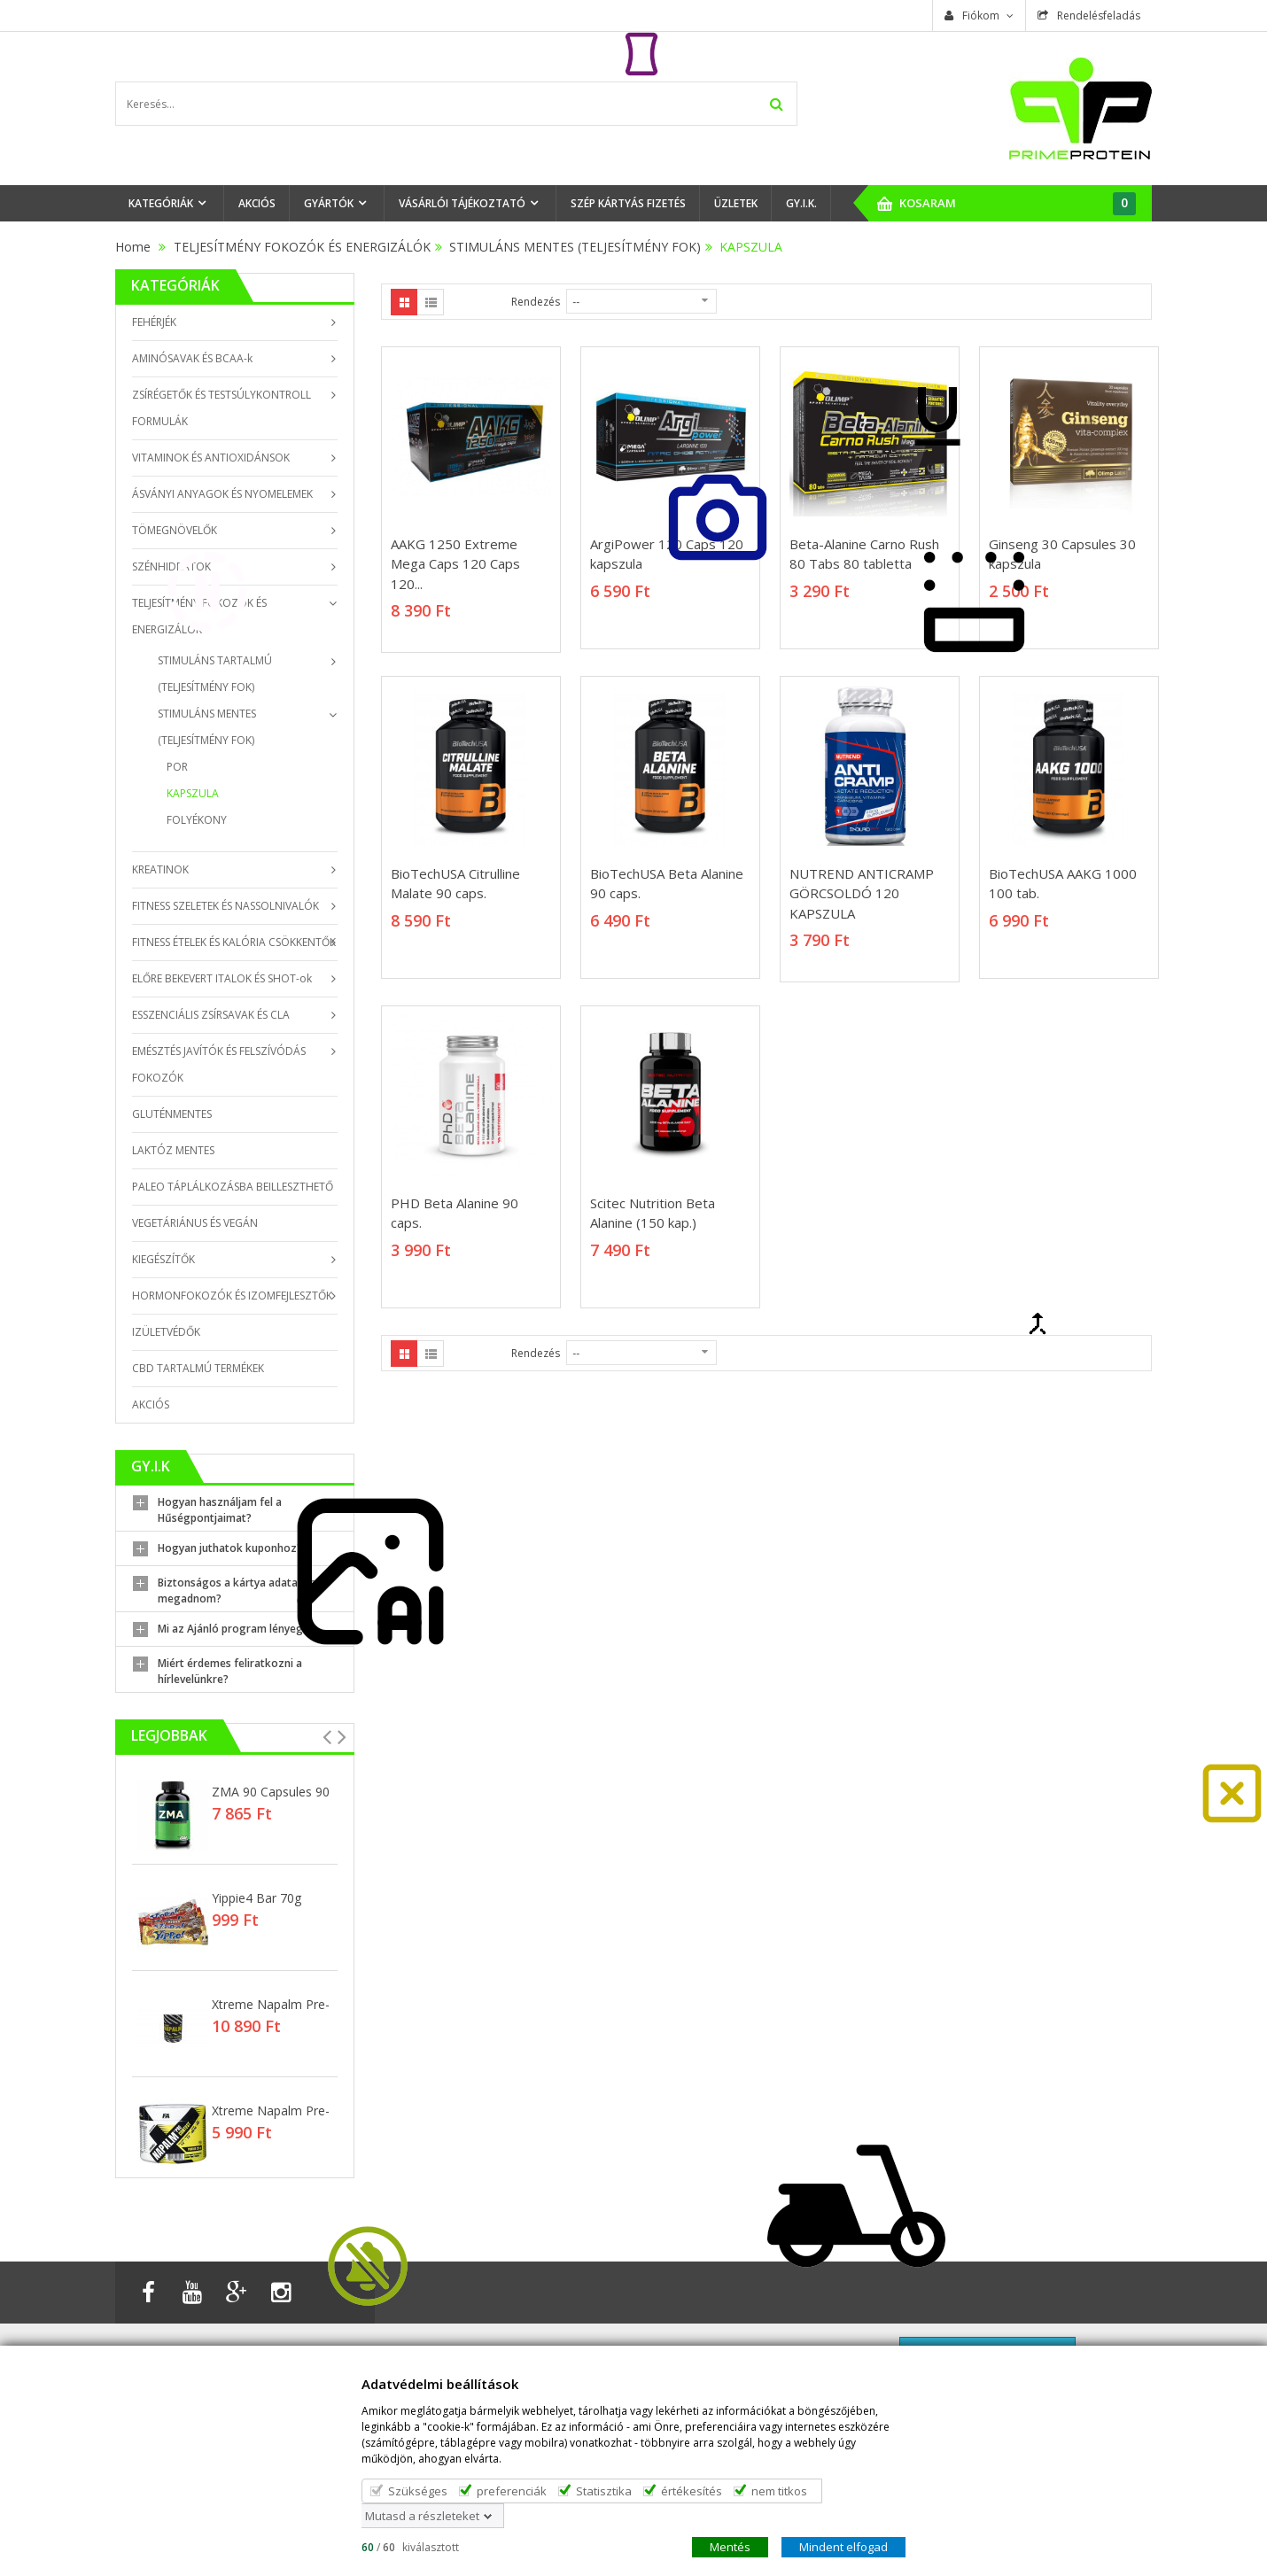  What do you see at coordinates (1038, 1323) in the screenshot?
I see `merge branches or items together` at bounding box center [1038, 1323].